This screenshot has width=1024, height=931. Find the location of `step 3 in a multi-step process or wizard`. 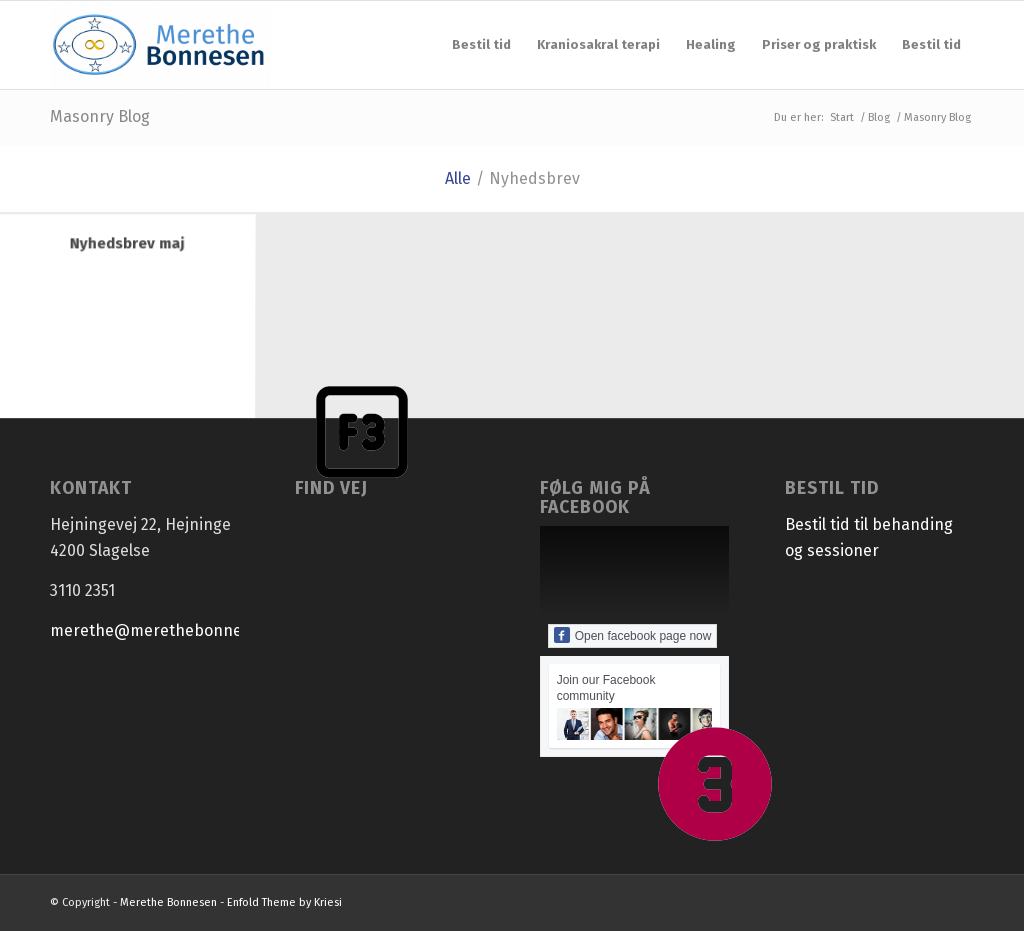

step 3 in a multi-step process or wizard is located at coordinates (715, 784).